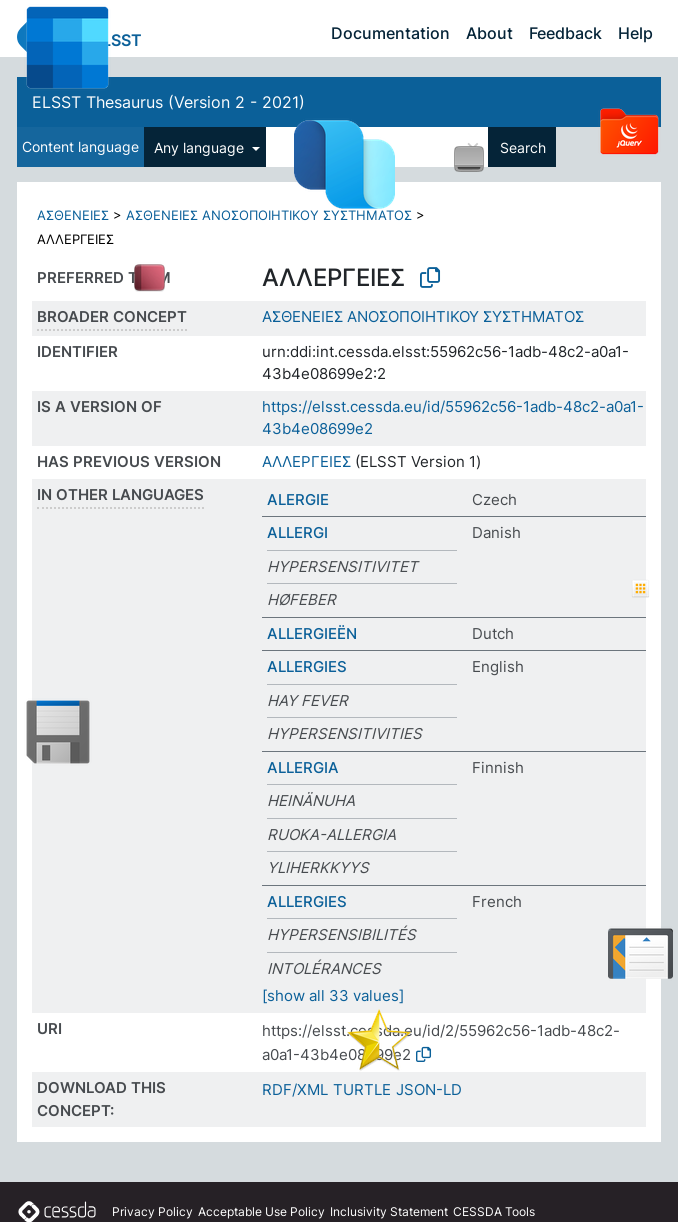  Describe the element at coordinates (149, 276) in the screenshot. I see `access the desktop folder` at that location.